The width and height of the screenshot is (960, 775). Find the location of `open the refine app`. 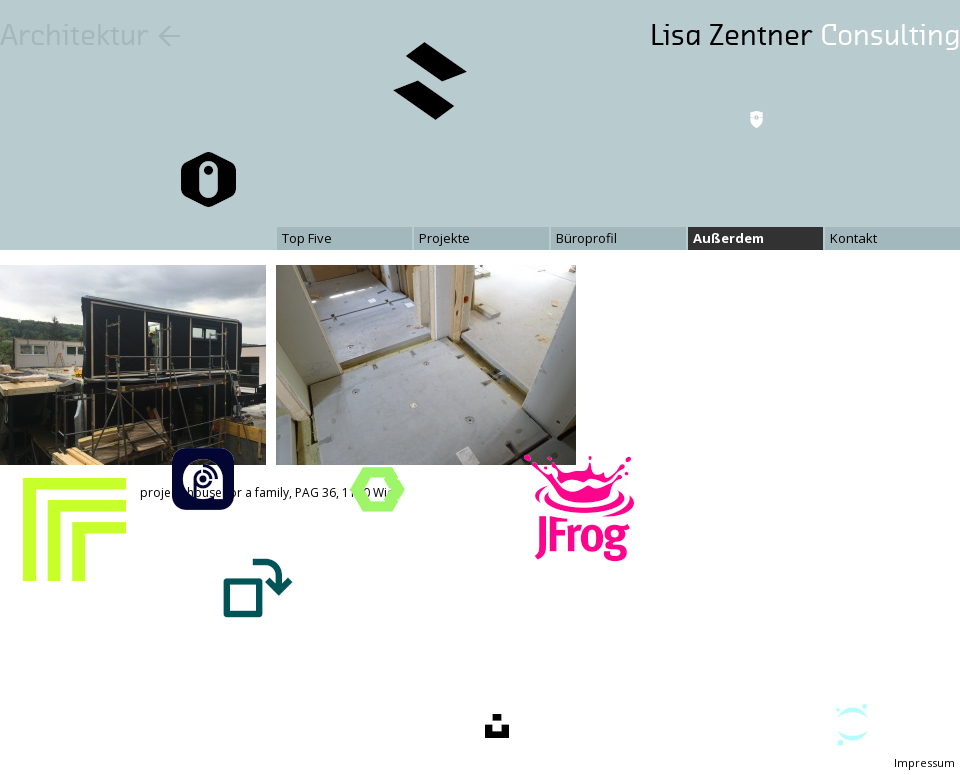

open the refine app is located at coordinates (208, 179).